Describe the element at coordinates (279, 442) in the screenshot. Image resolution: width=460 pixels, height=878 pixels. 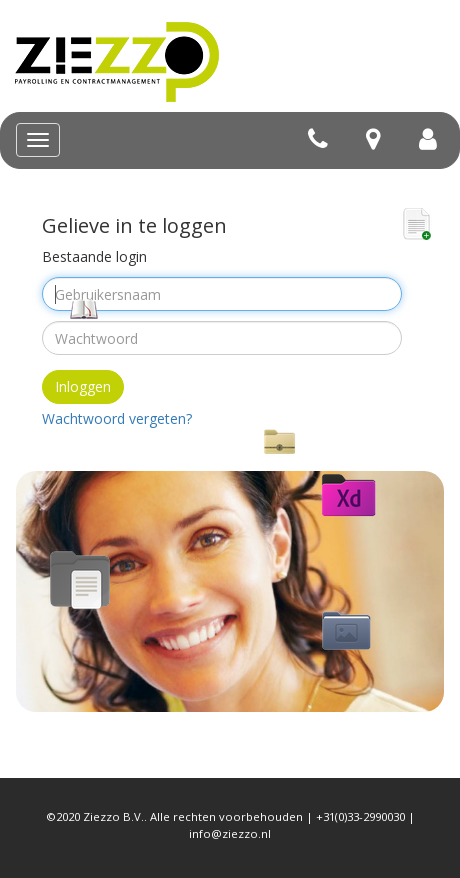
I see `open folder containing pokémon or pokelantis-themed content` at that location.